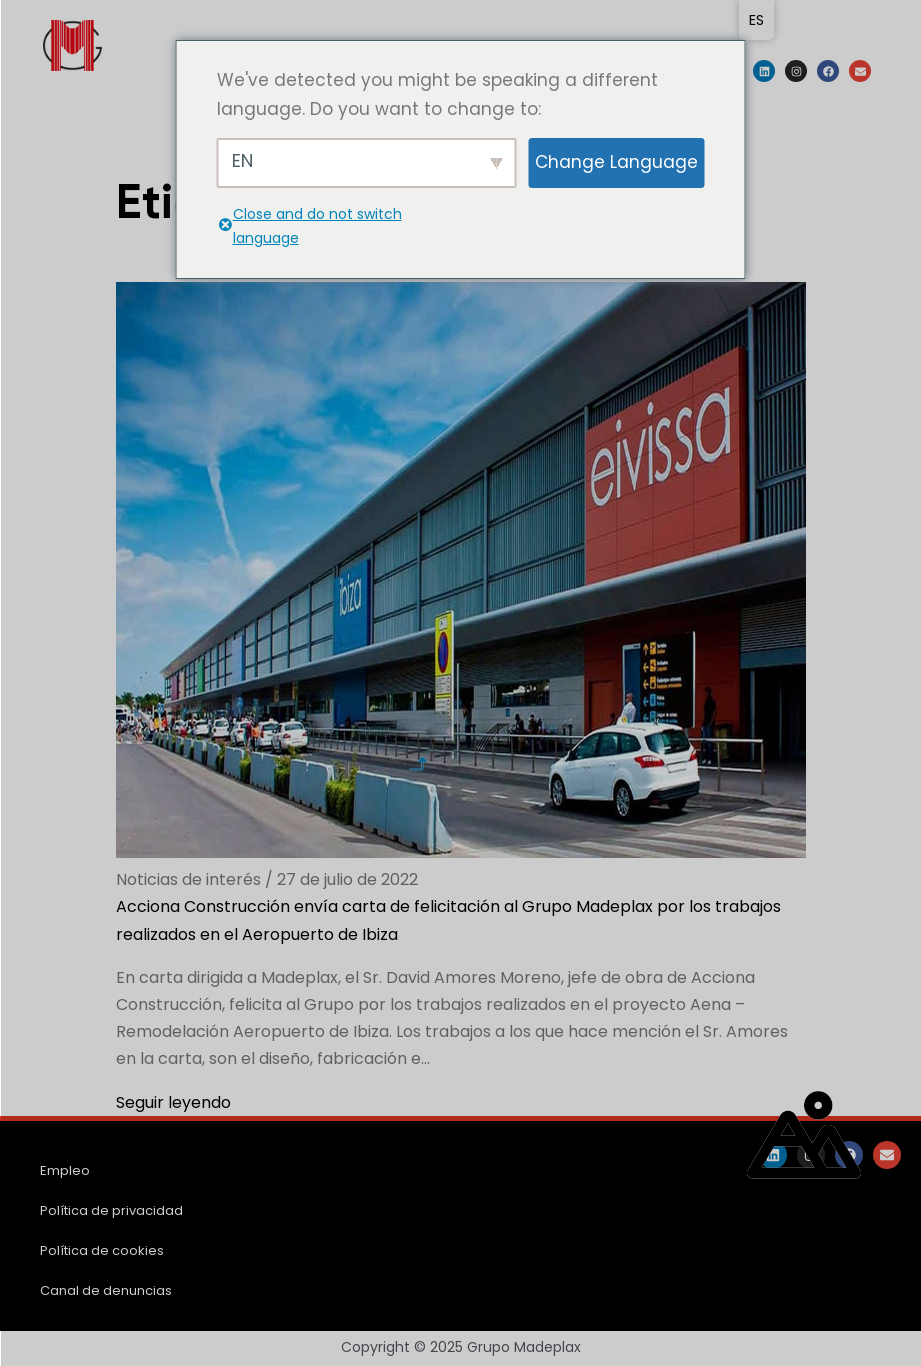 This screenshot has height=1366, width=921. I want to click on redirect or forward content upward, so click(419, 764).